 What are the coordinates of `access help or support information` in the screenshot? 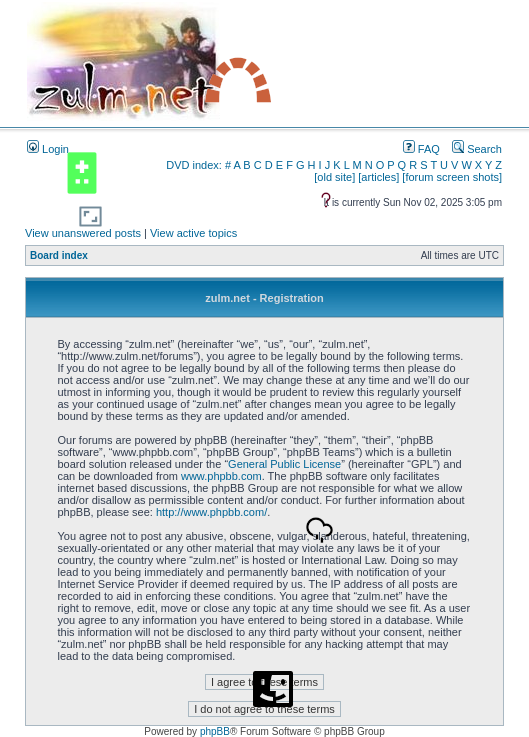 It's located at (326, 200).